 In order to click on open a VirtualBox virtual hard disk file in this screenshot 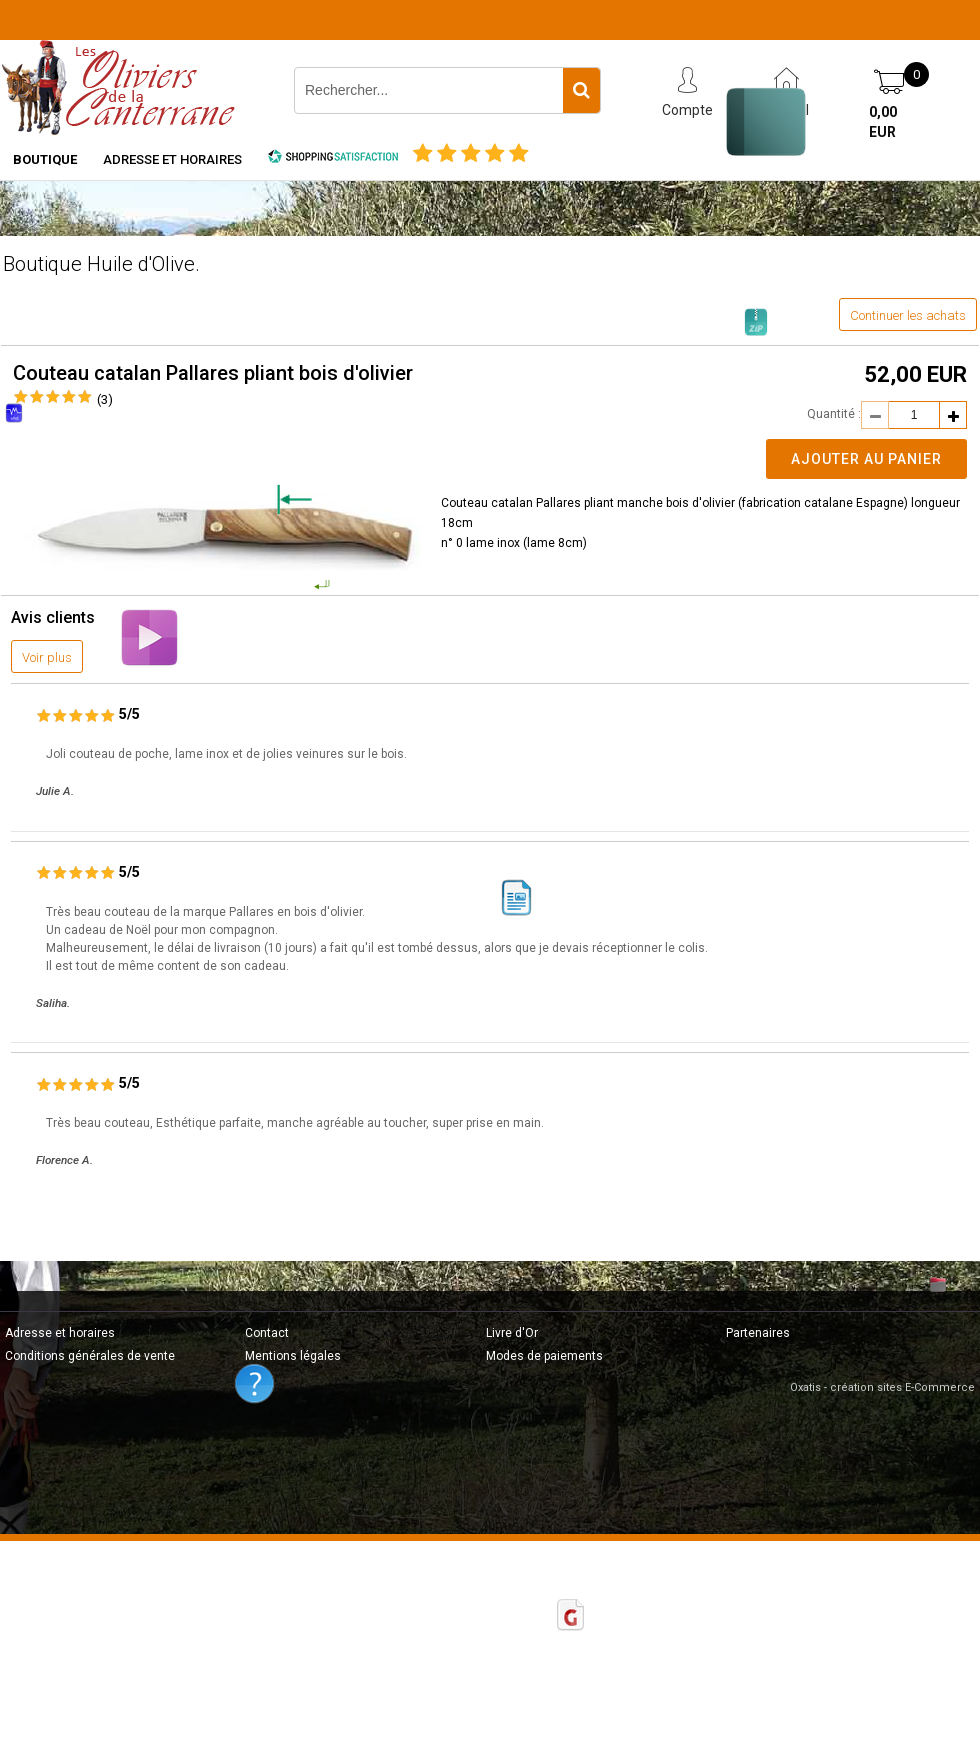, I will do `click(14, 413)`.